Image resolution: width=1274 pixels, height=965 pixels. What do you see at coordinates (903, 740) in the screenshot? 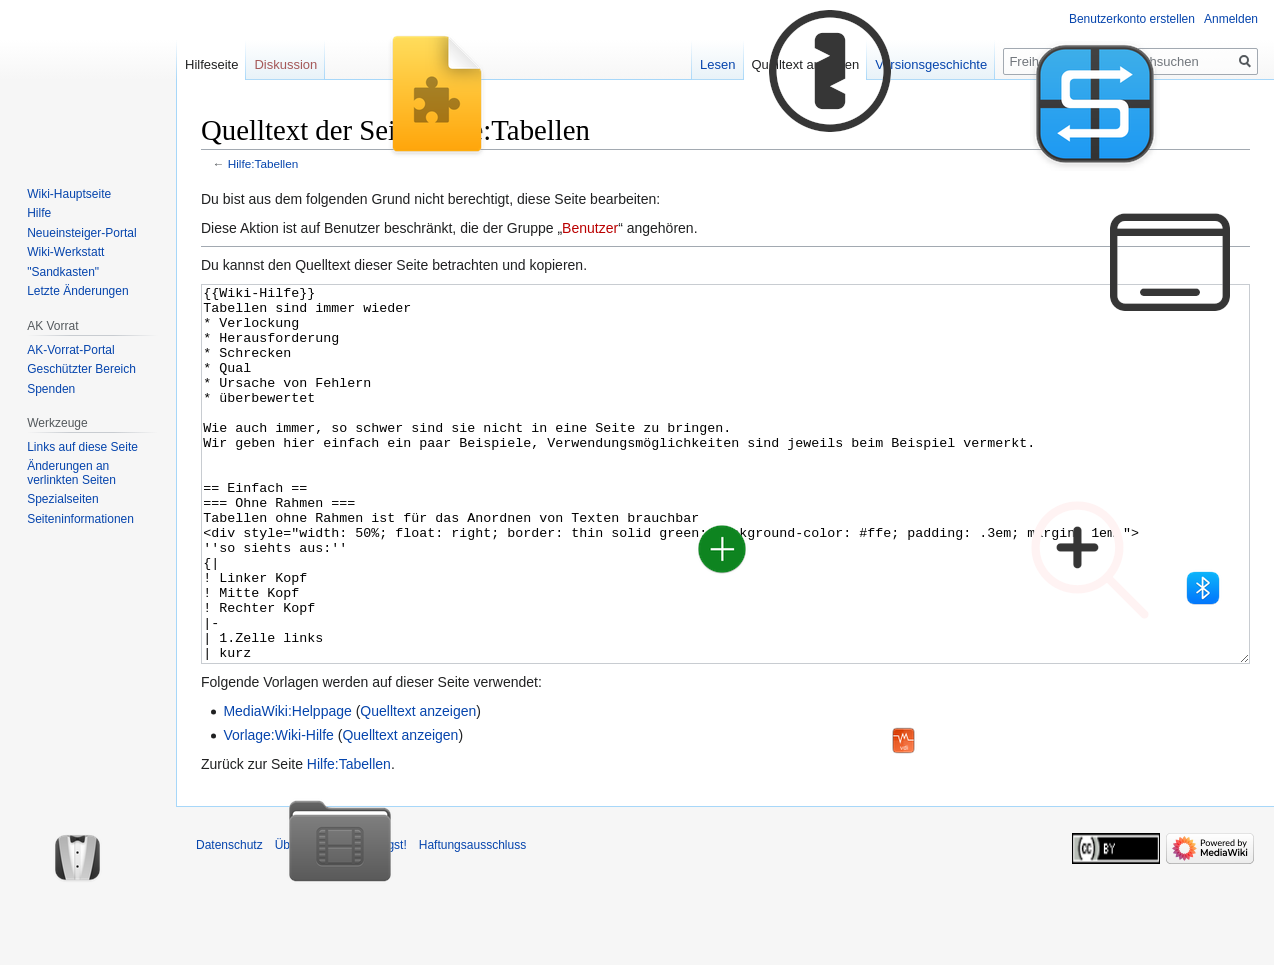
I see `VirtualBox disk image file` at bounding box center [903, 740].